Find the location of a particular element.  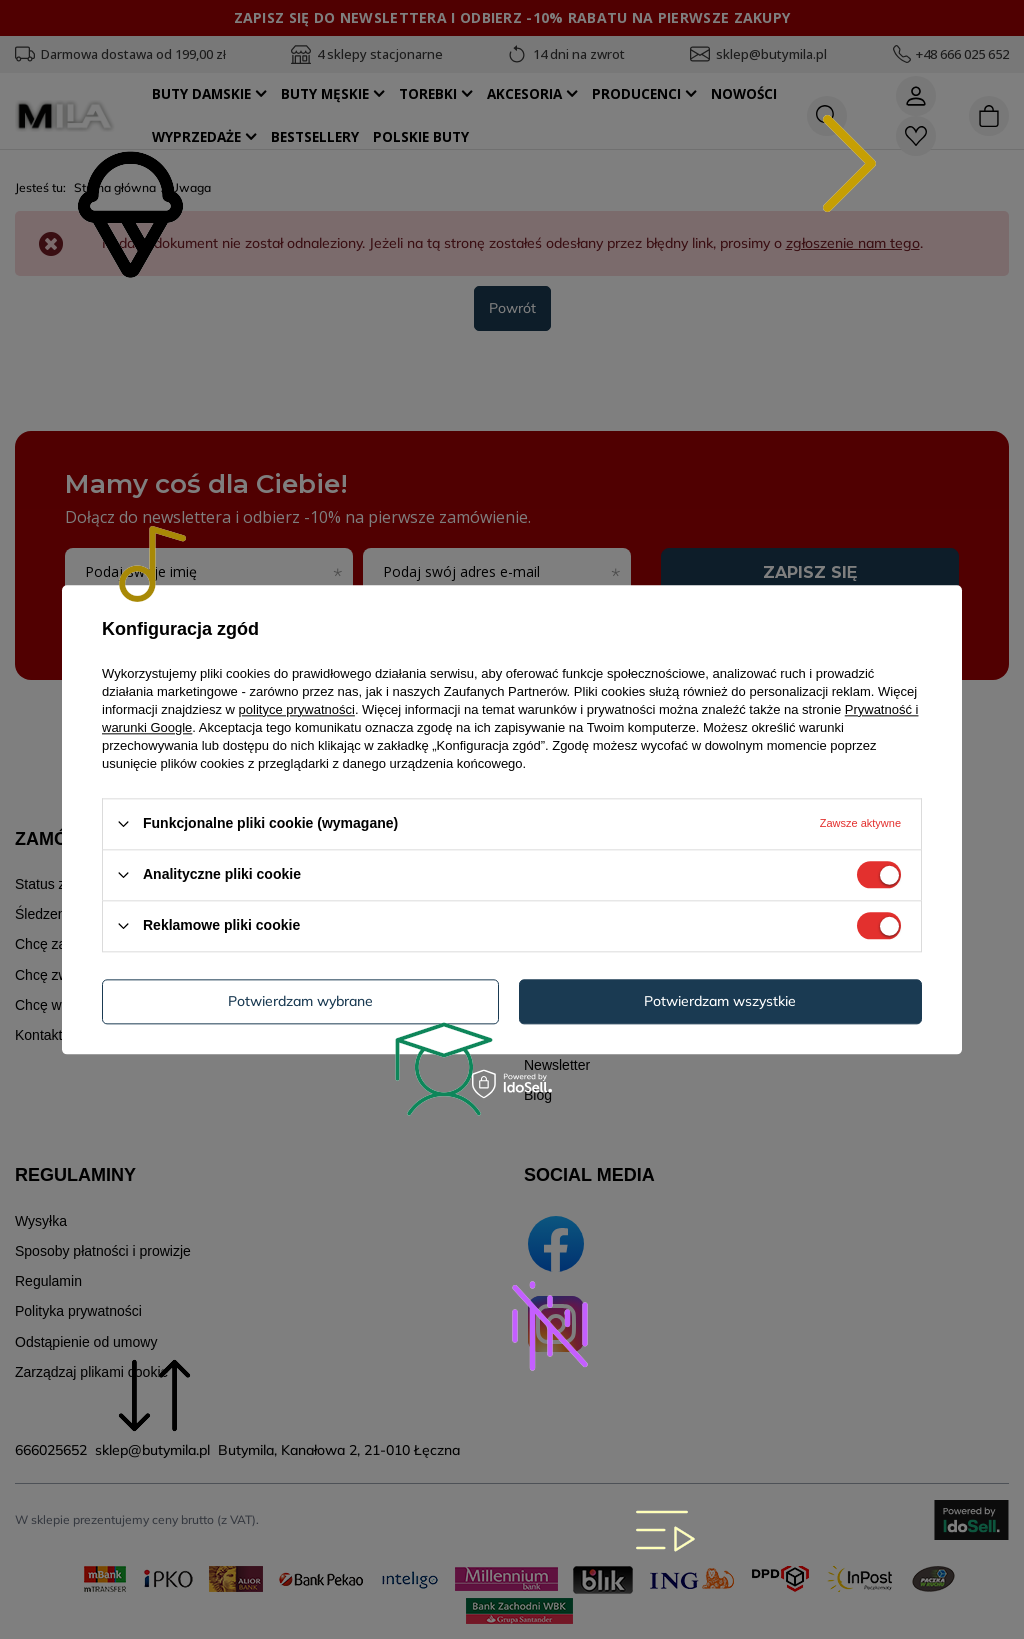

navigate to the next item or page is located at coordinates (849, 163).